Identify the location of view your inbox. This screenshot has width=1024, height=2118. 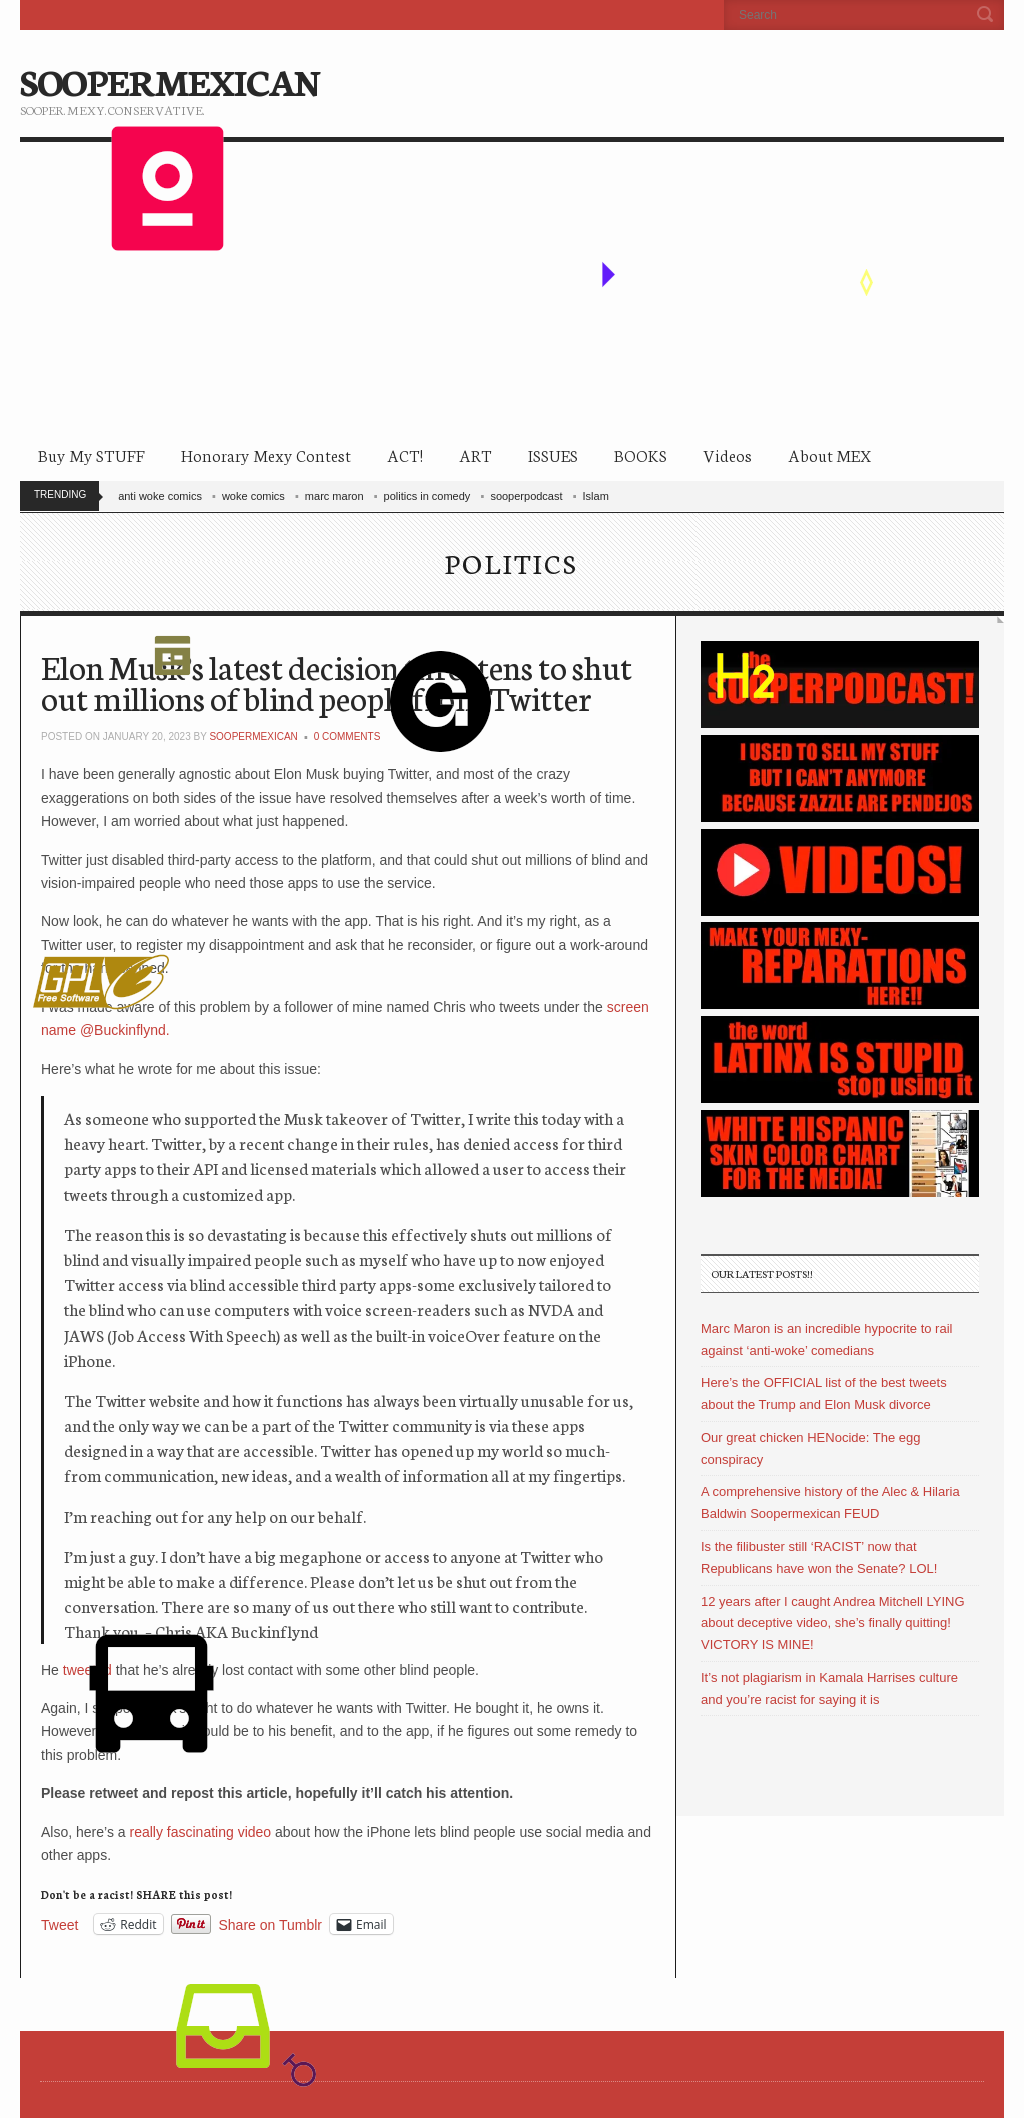
(223, 2026).